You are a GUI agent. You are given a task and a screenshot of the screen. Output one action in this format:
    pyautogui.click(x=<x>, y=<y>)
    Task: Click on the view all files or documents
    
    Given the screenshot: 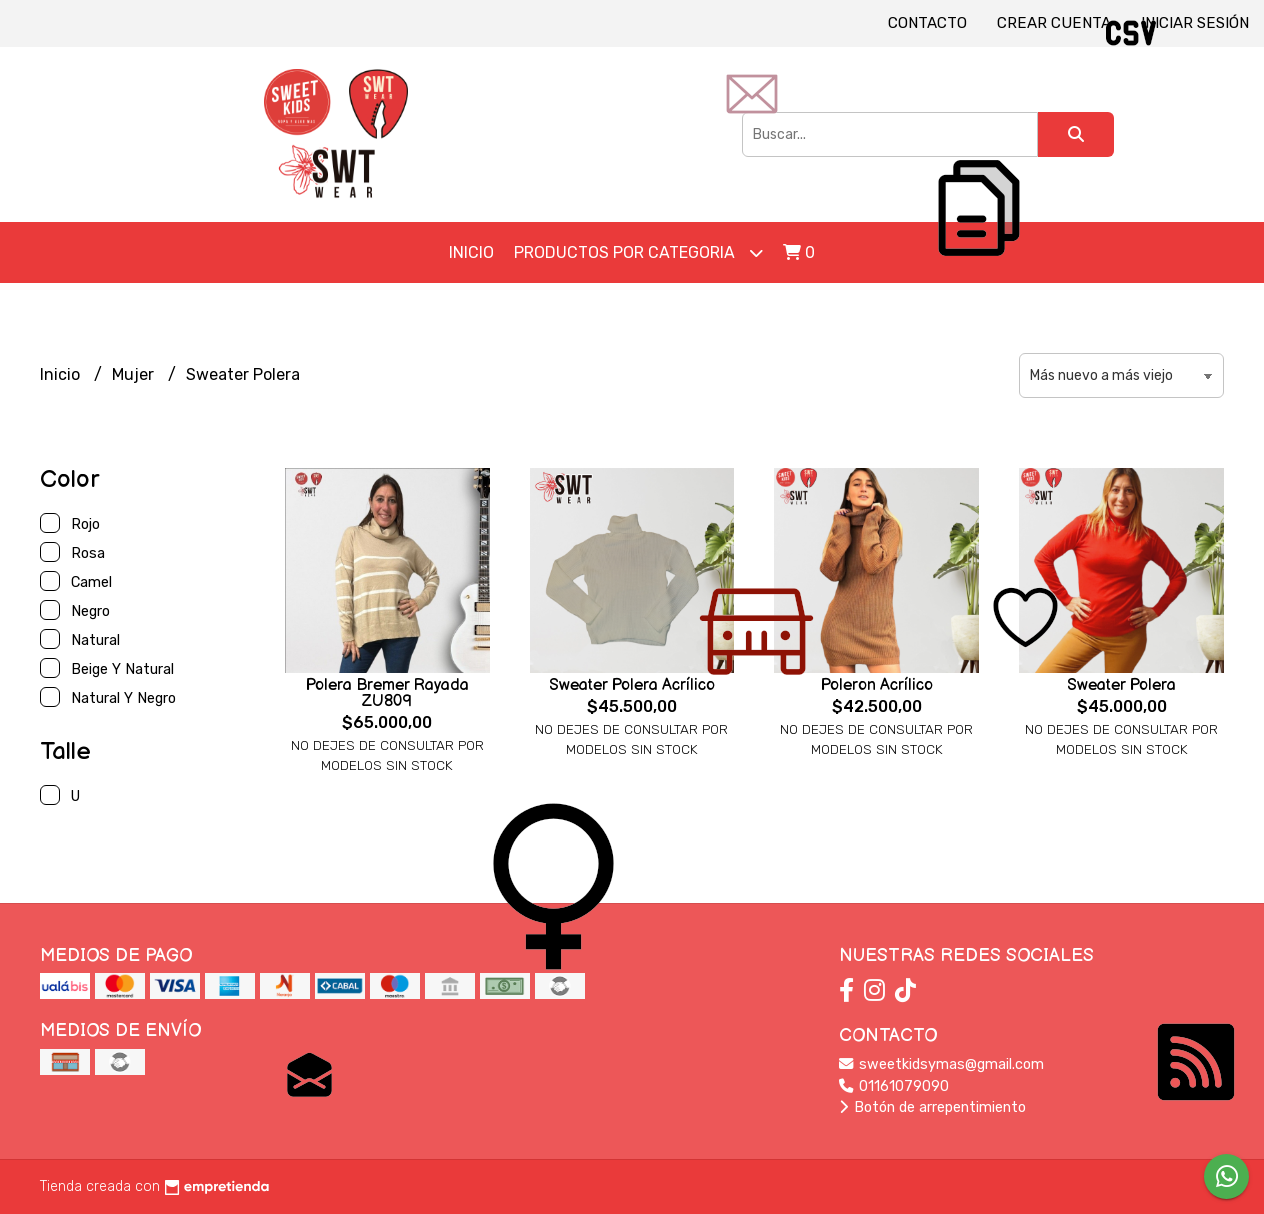 What is the action you would take?
    pyautogui.click(x=979, y=208)
    